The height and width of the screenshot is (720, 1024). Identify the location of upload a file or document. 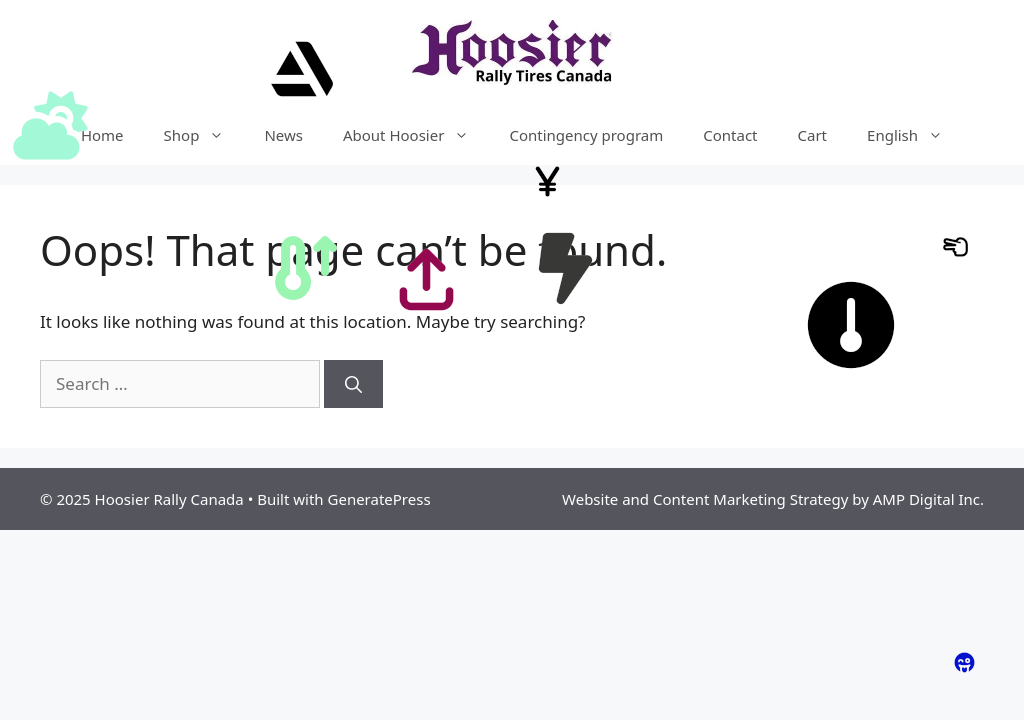
(426, 279).